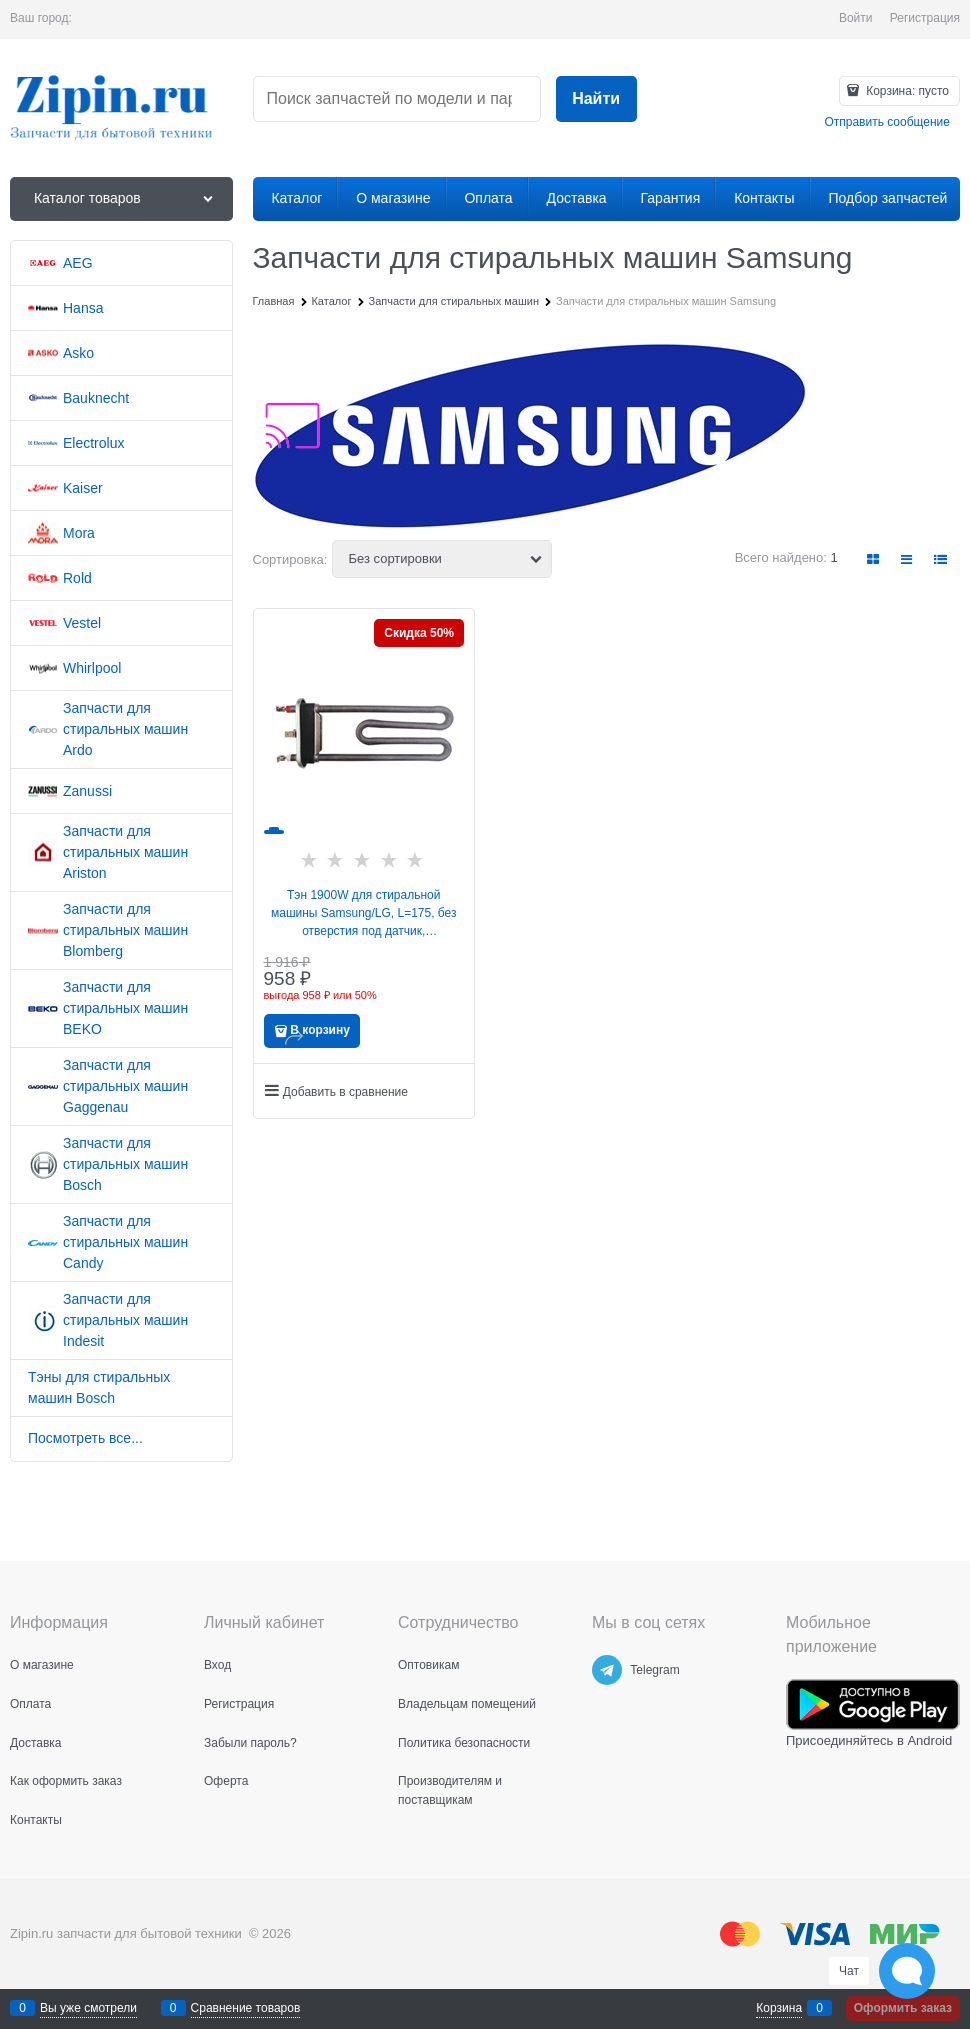 The height and width of the screenshot is (2029, 970). Describe the element at coordinates (292, 425) in the screenshot. I see `cast your screen to another device` at that location.